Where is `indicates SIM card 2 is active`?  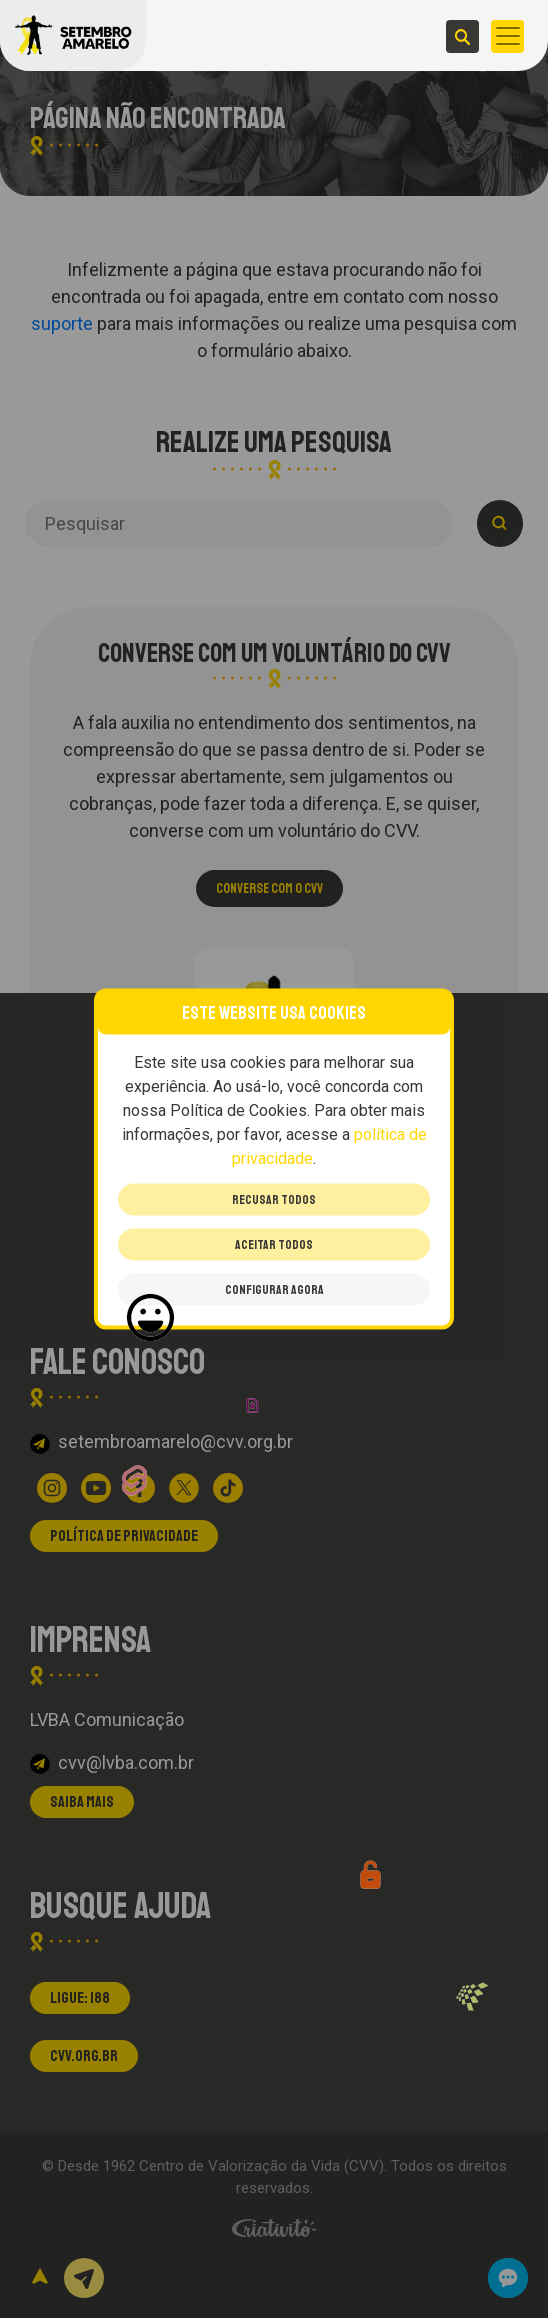 indicates SIM card 2 is active is located at coordinates (252, 1405).